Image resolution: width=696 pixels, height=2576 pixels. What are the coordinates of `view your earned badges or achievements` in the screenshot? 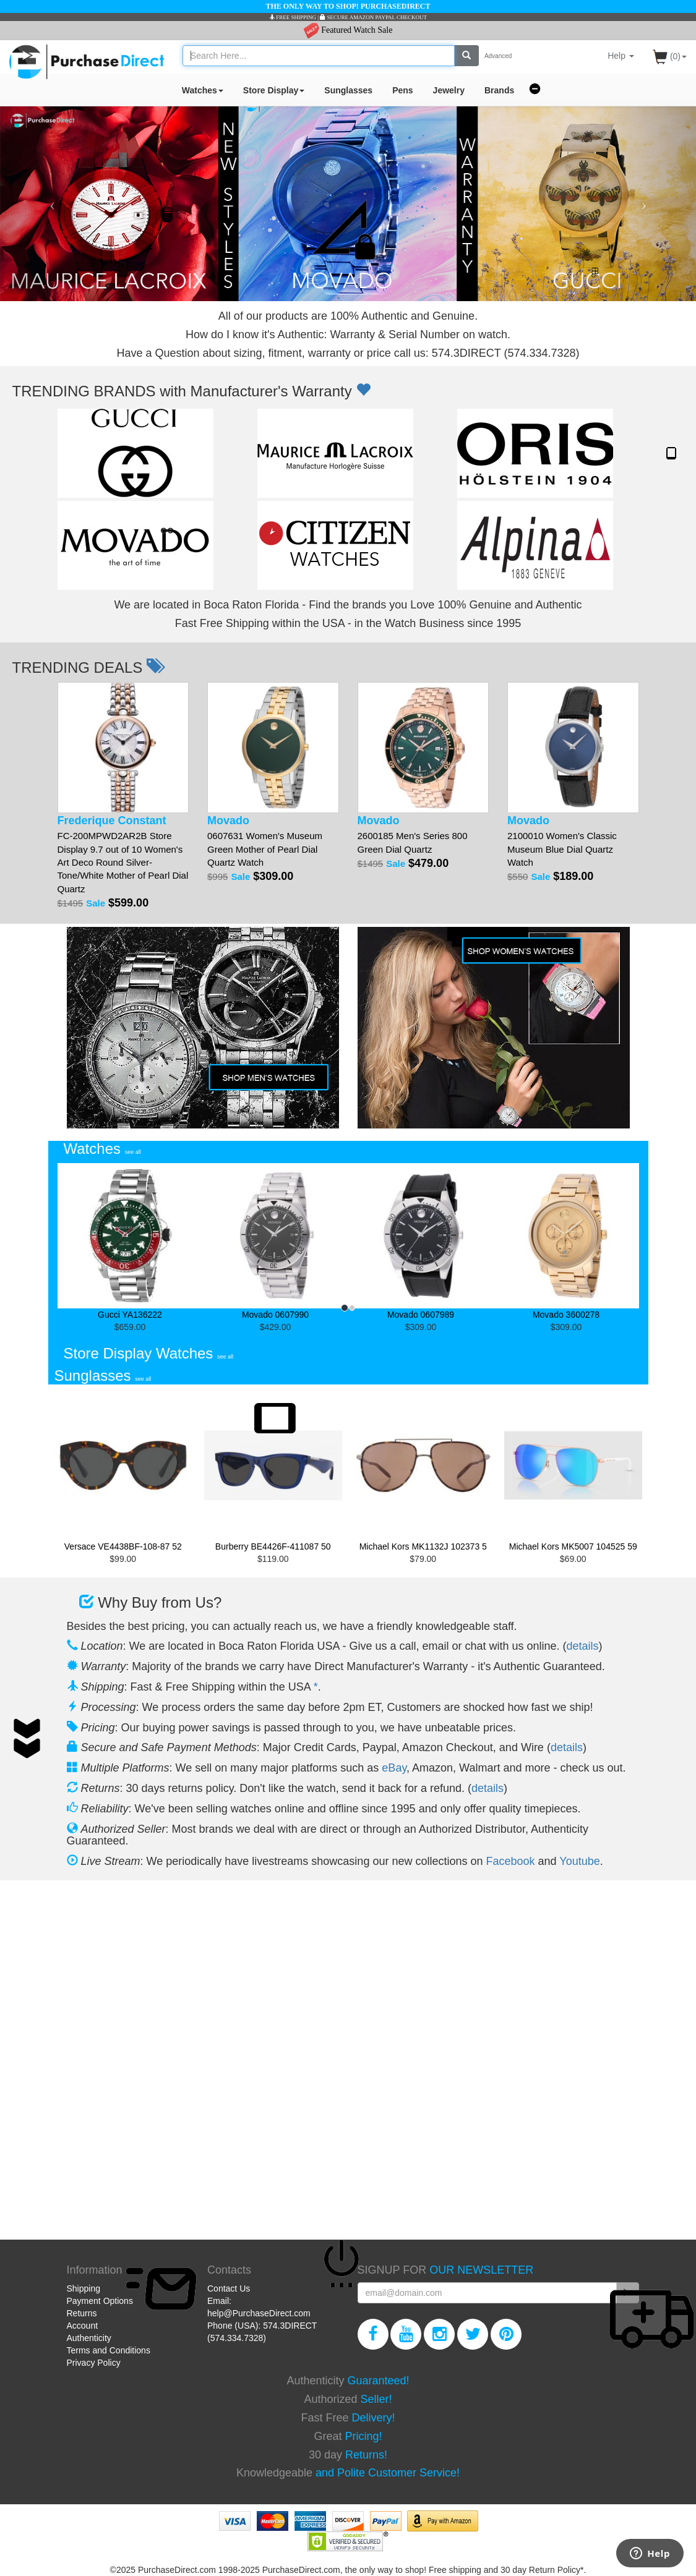 It's located at (27, 1738).